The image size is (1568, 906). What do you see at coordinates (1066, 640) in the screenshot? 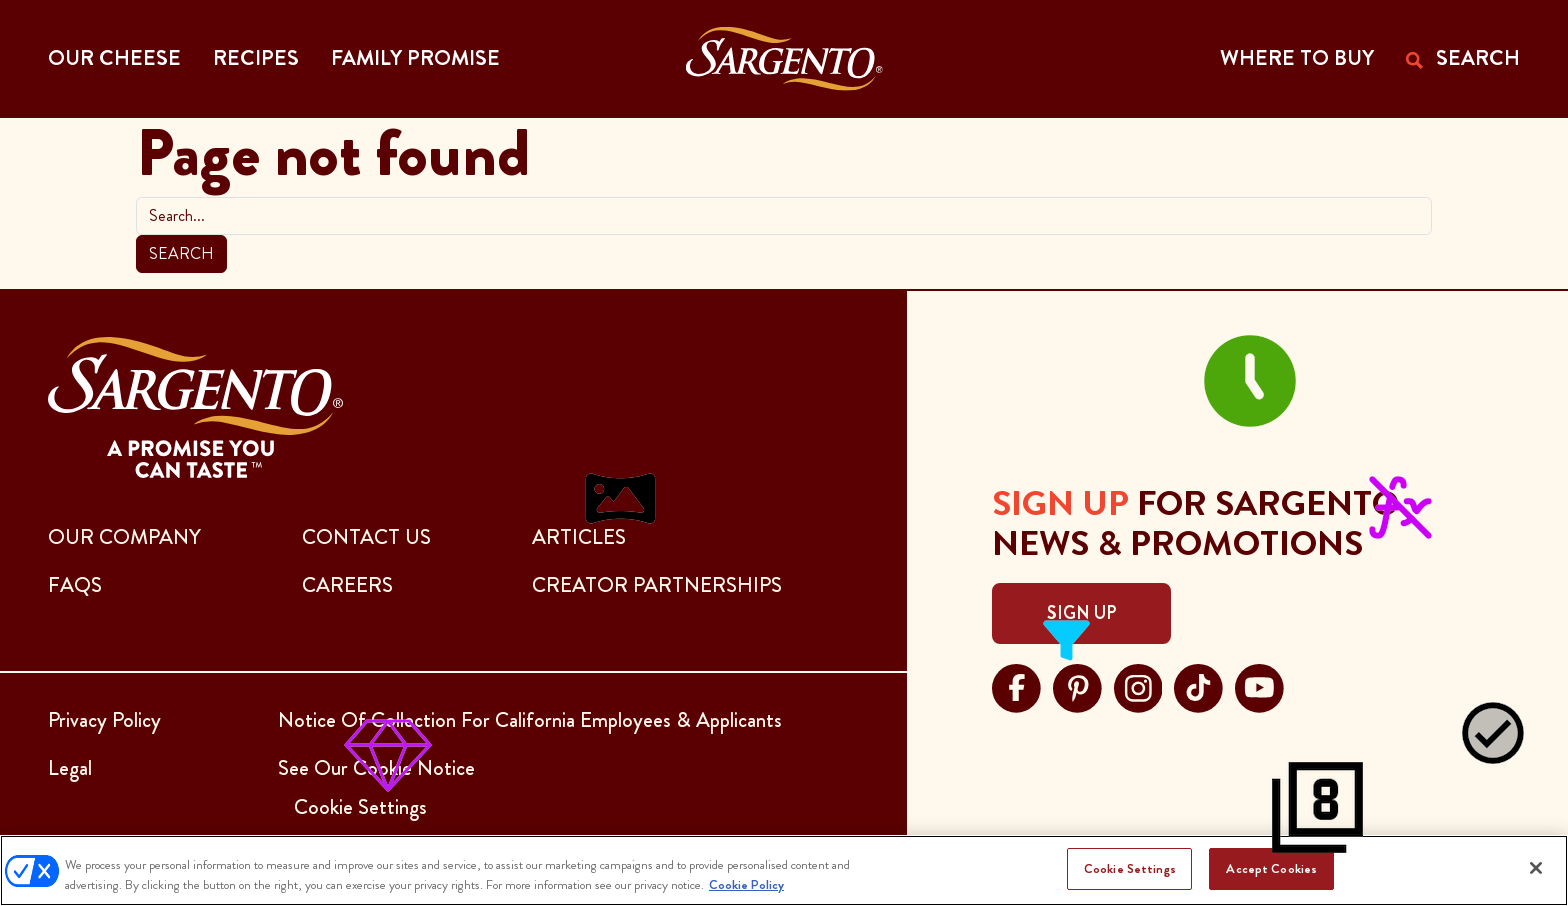
I see `filter content or results` at bounding box center [1066, 640].